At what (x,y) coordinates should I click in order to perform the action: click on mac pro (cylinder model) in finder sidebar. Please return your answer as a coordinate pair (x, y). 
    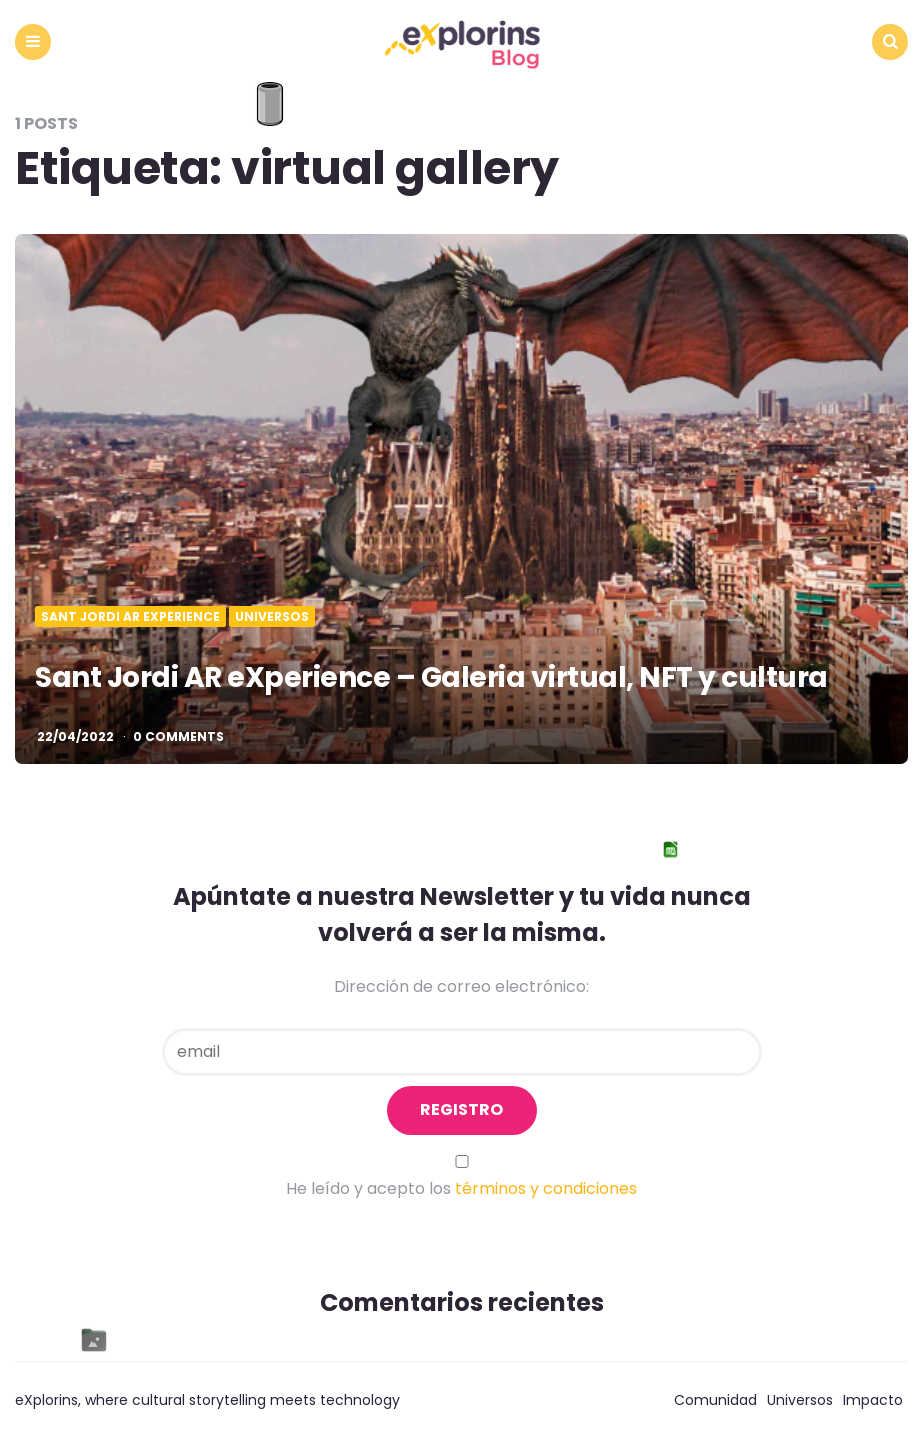
    Looking at the image, I should click on (270, 104).